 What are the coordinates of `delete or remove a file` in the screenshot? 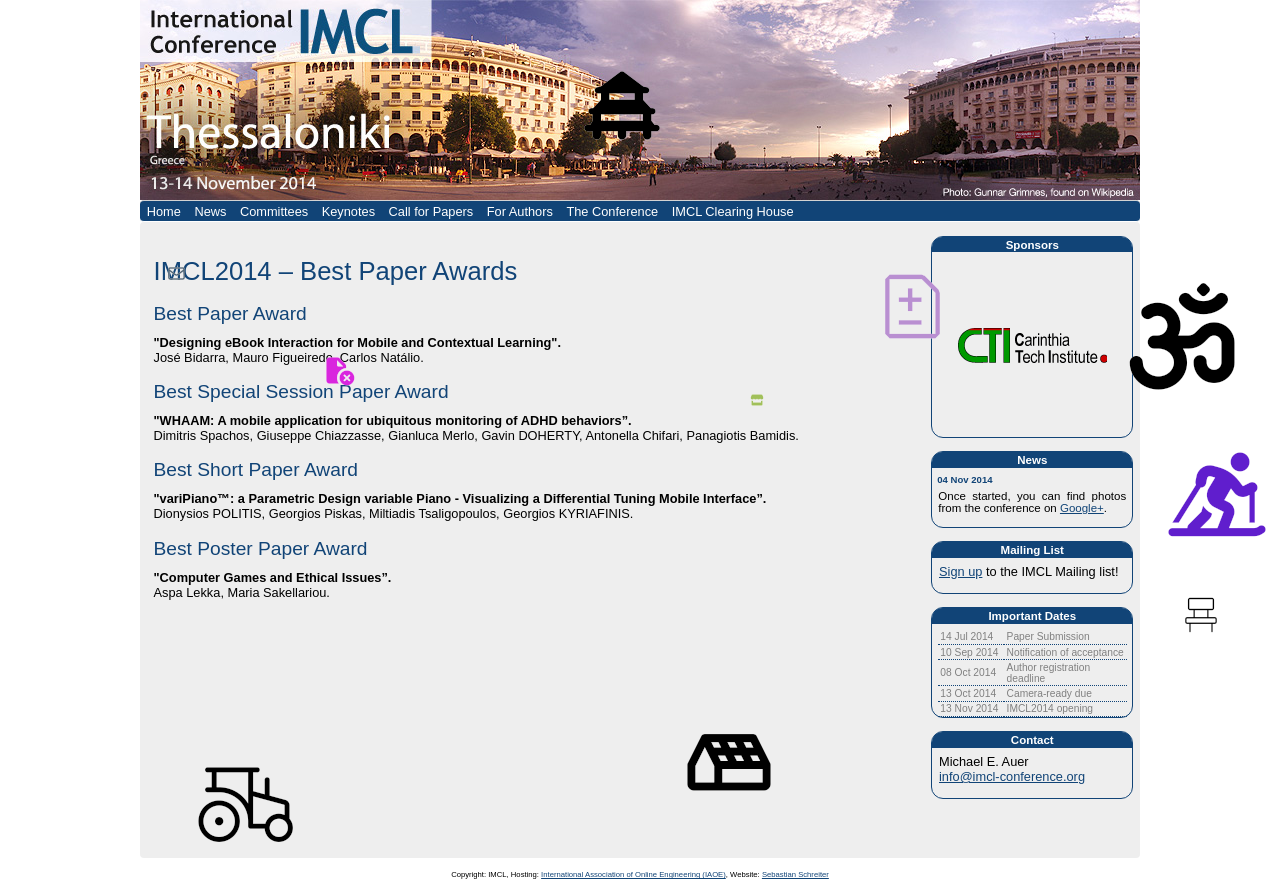 It's located at (339, 370).